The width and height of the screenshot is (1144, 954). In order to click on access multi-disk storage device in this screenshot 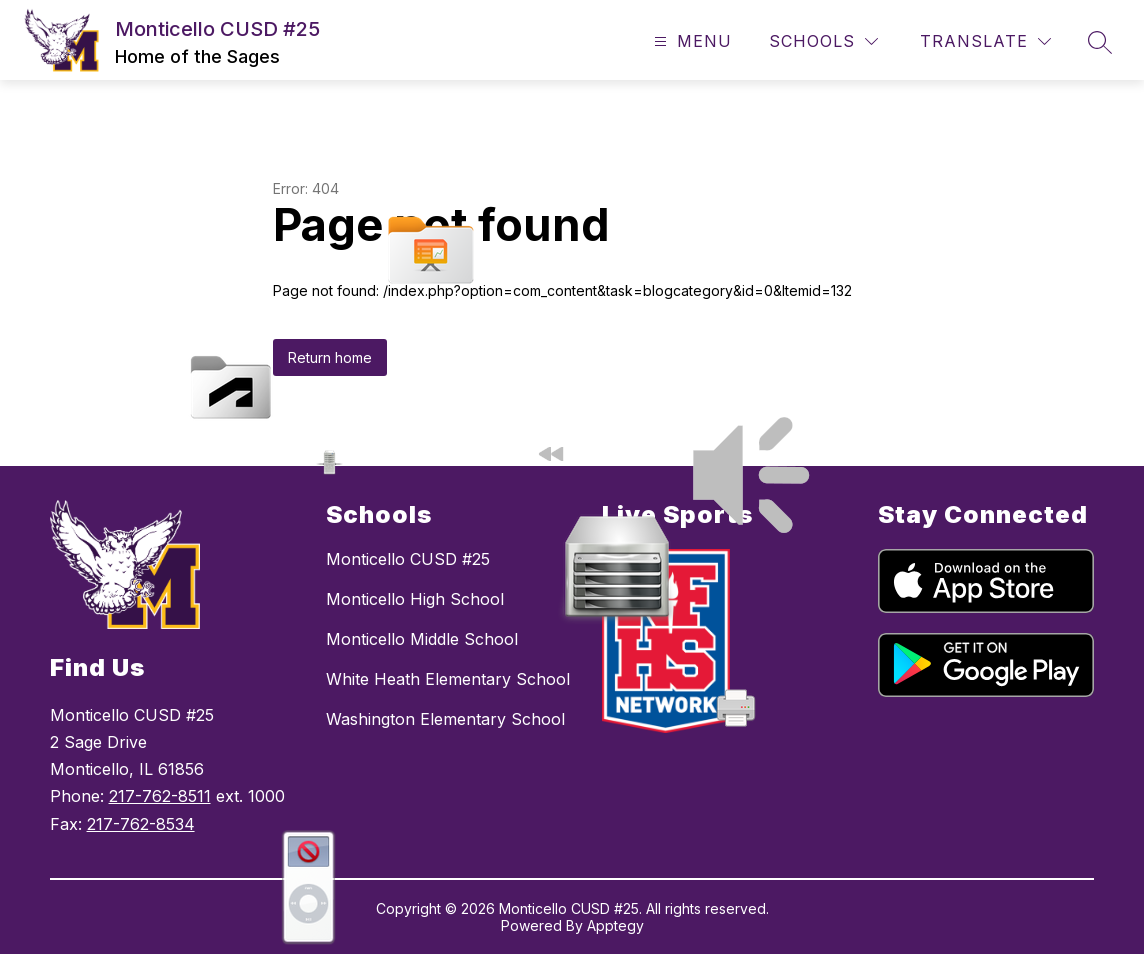, I will do `click(617, 567)`.